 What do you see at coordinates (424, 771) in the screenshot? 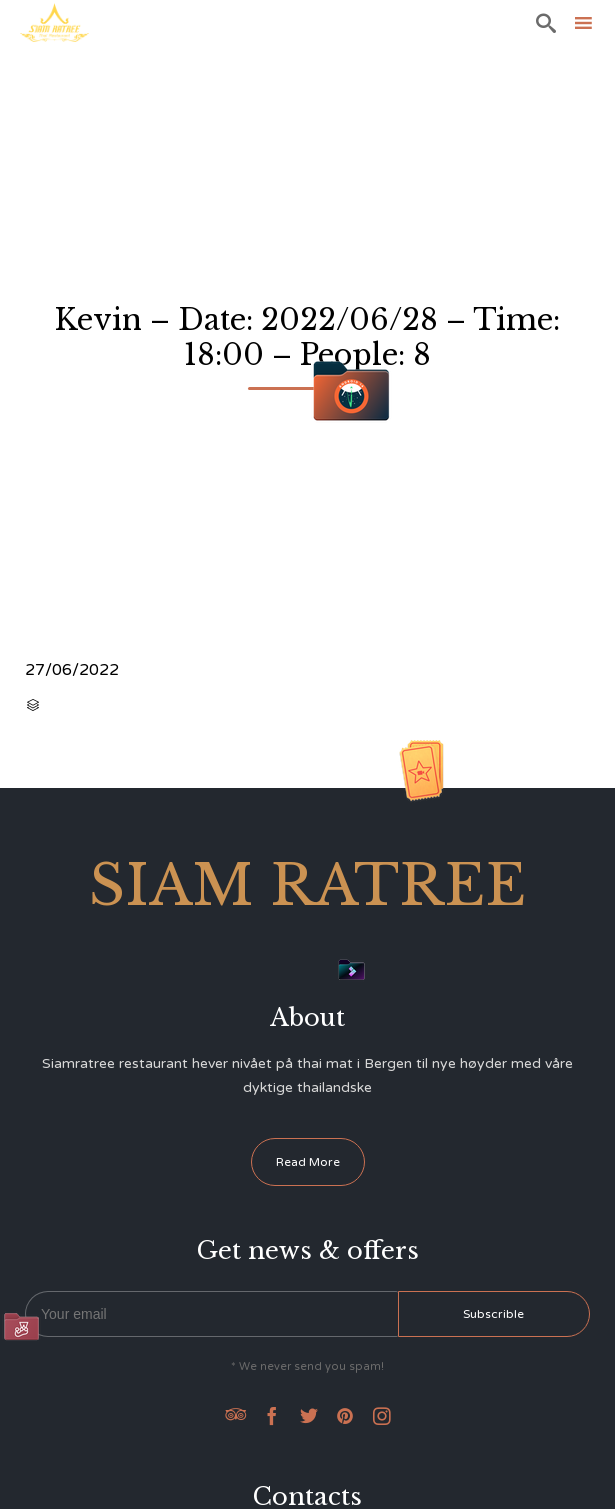
I see `access iMovie theater or shared projects` at bounding box center [424, 771].